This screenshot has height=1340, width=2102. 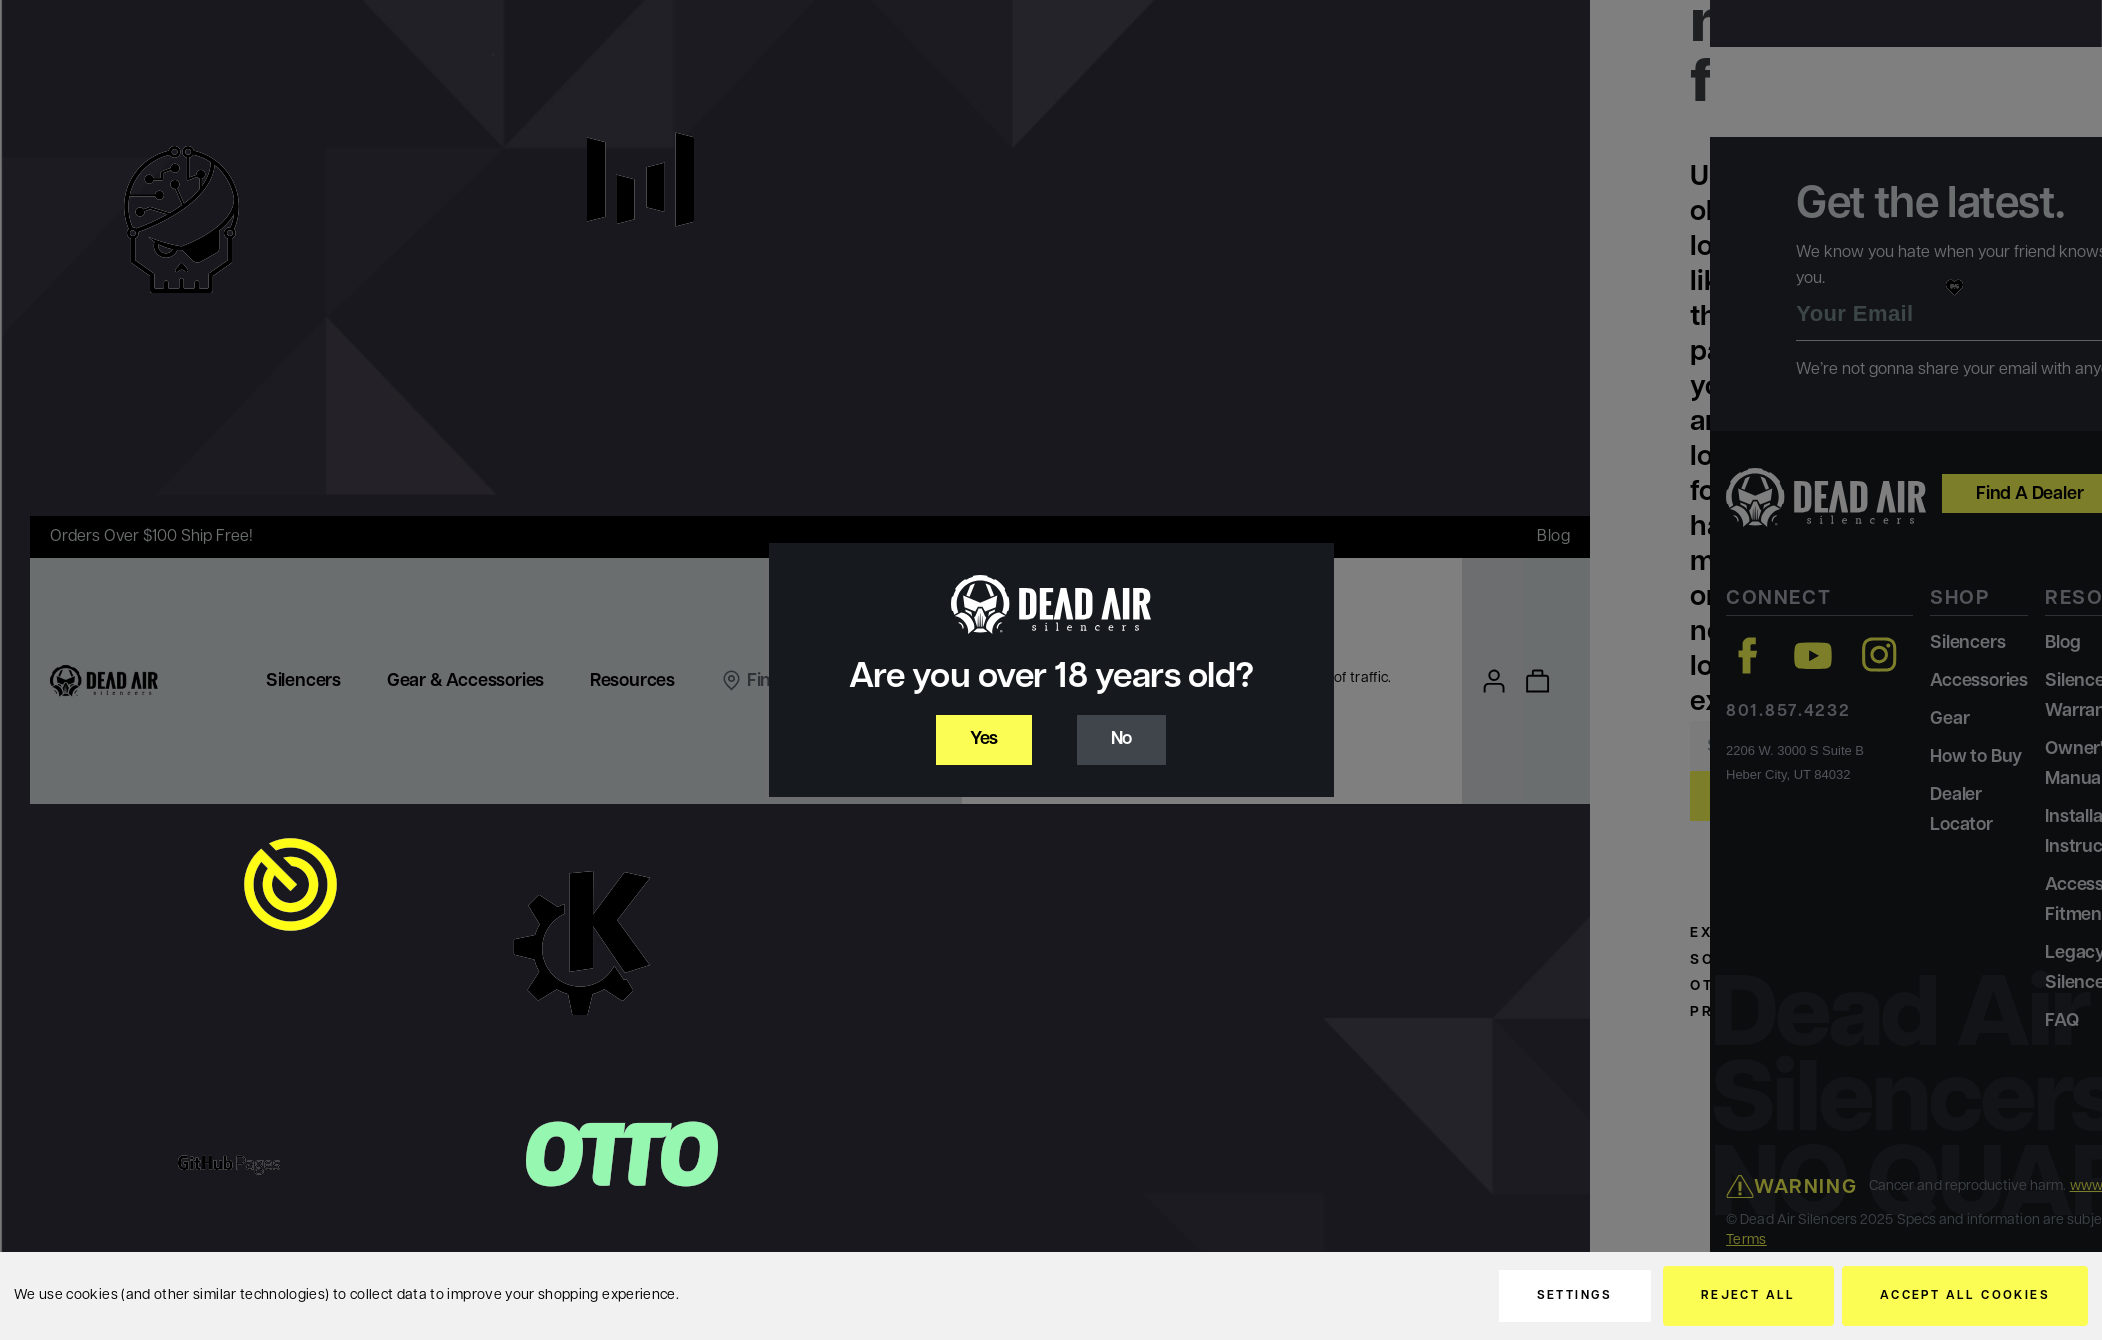 What do you see at coordinates (290, 884) in the screenshot?
I see `scan a QR code or barcode` at bounding box center [290, 884].